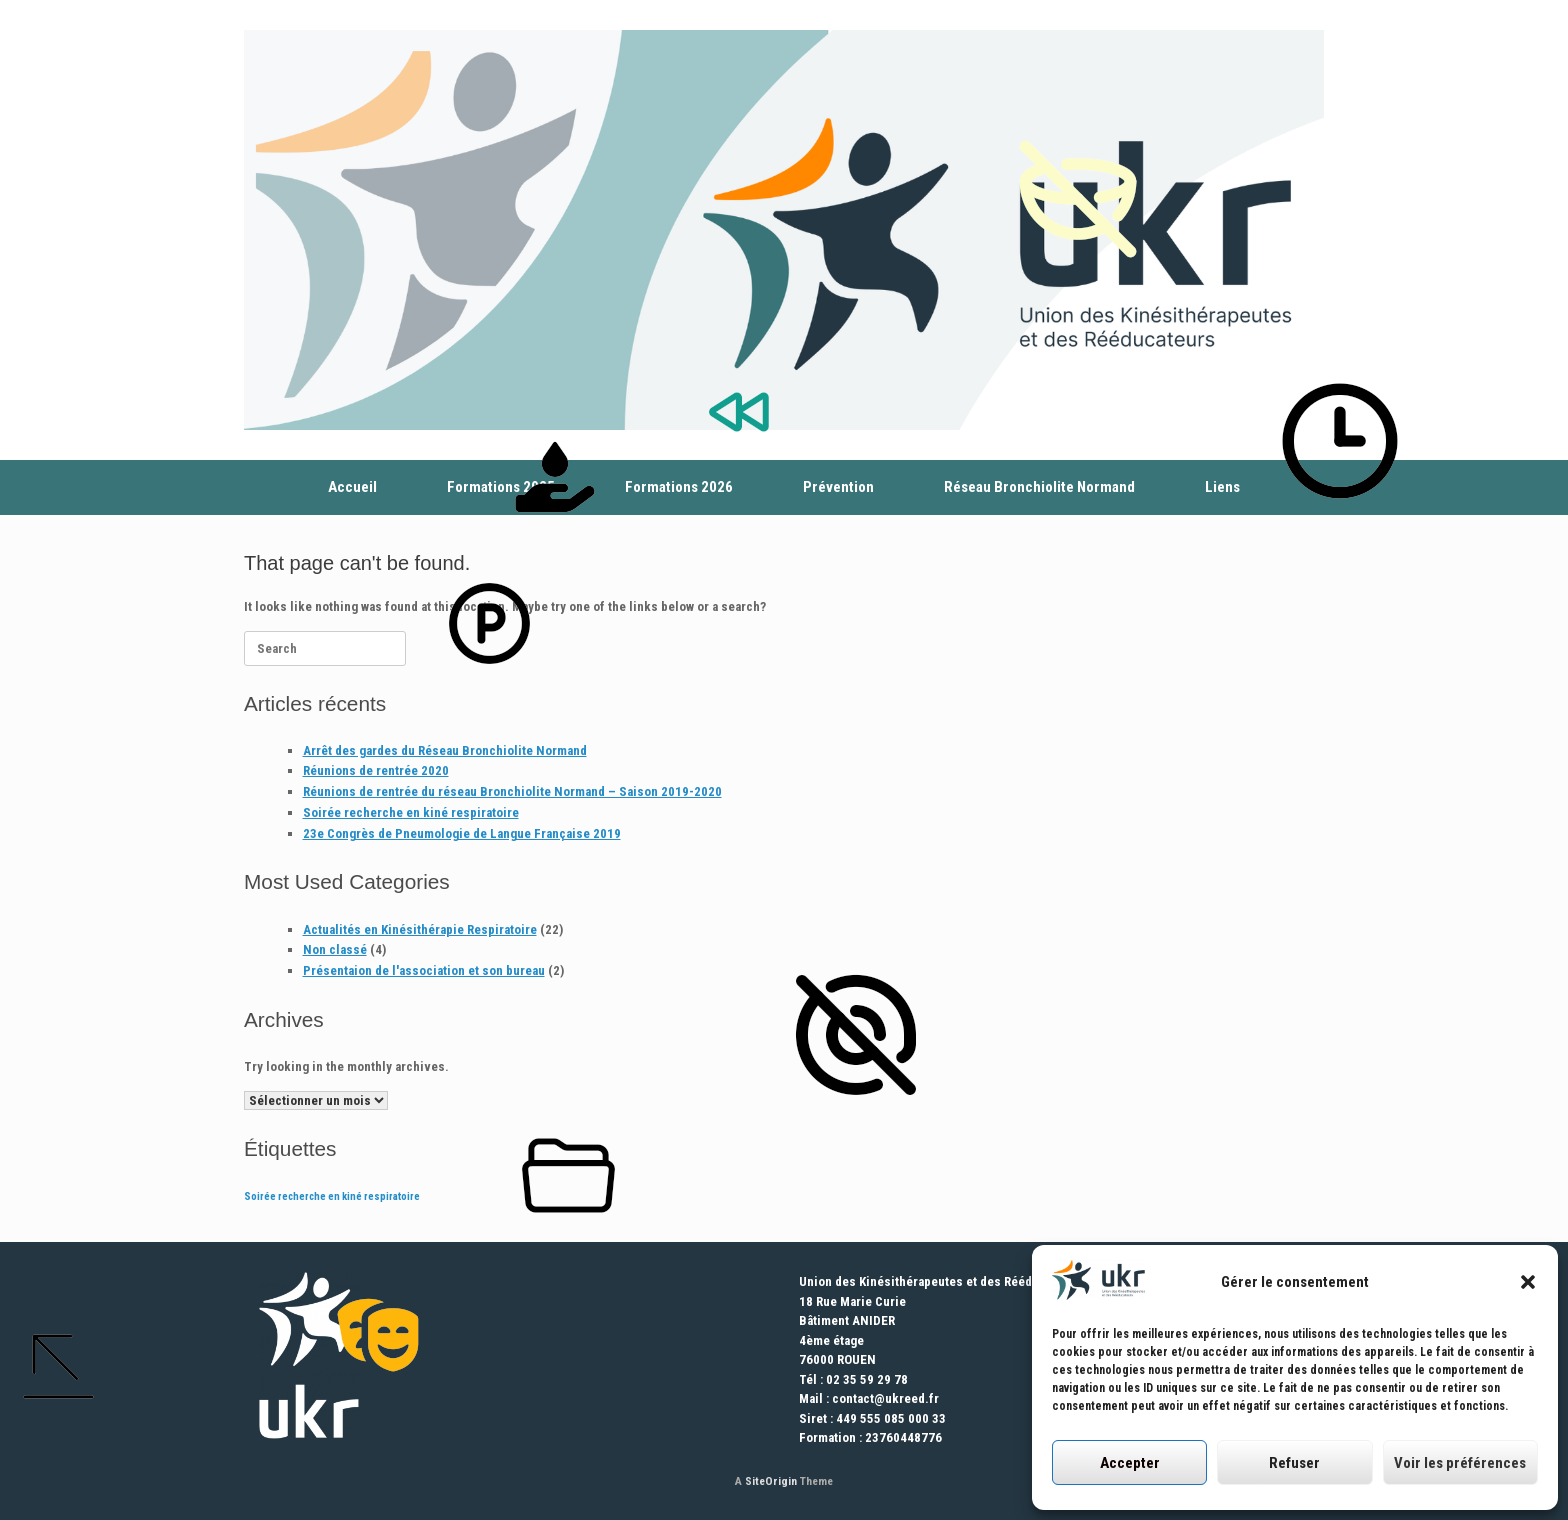 The height and width of the screenshot is (1520, 1568). I want to click on access water conservation or donation features, so click(555, 477).